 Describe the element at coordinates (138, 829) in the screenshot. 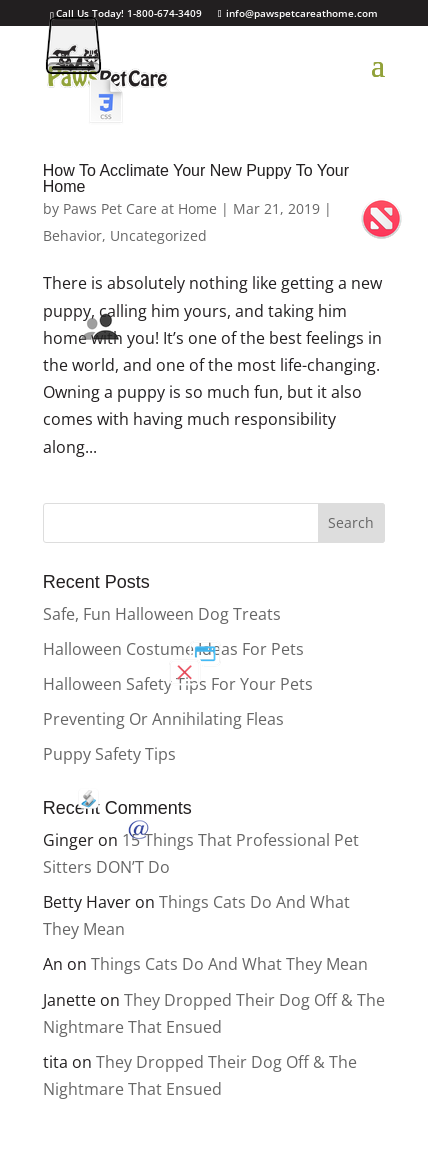

I see `open an internet location or web shortcut` at that location.